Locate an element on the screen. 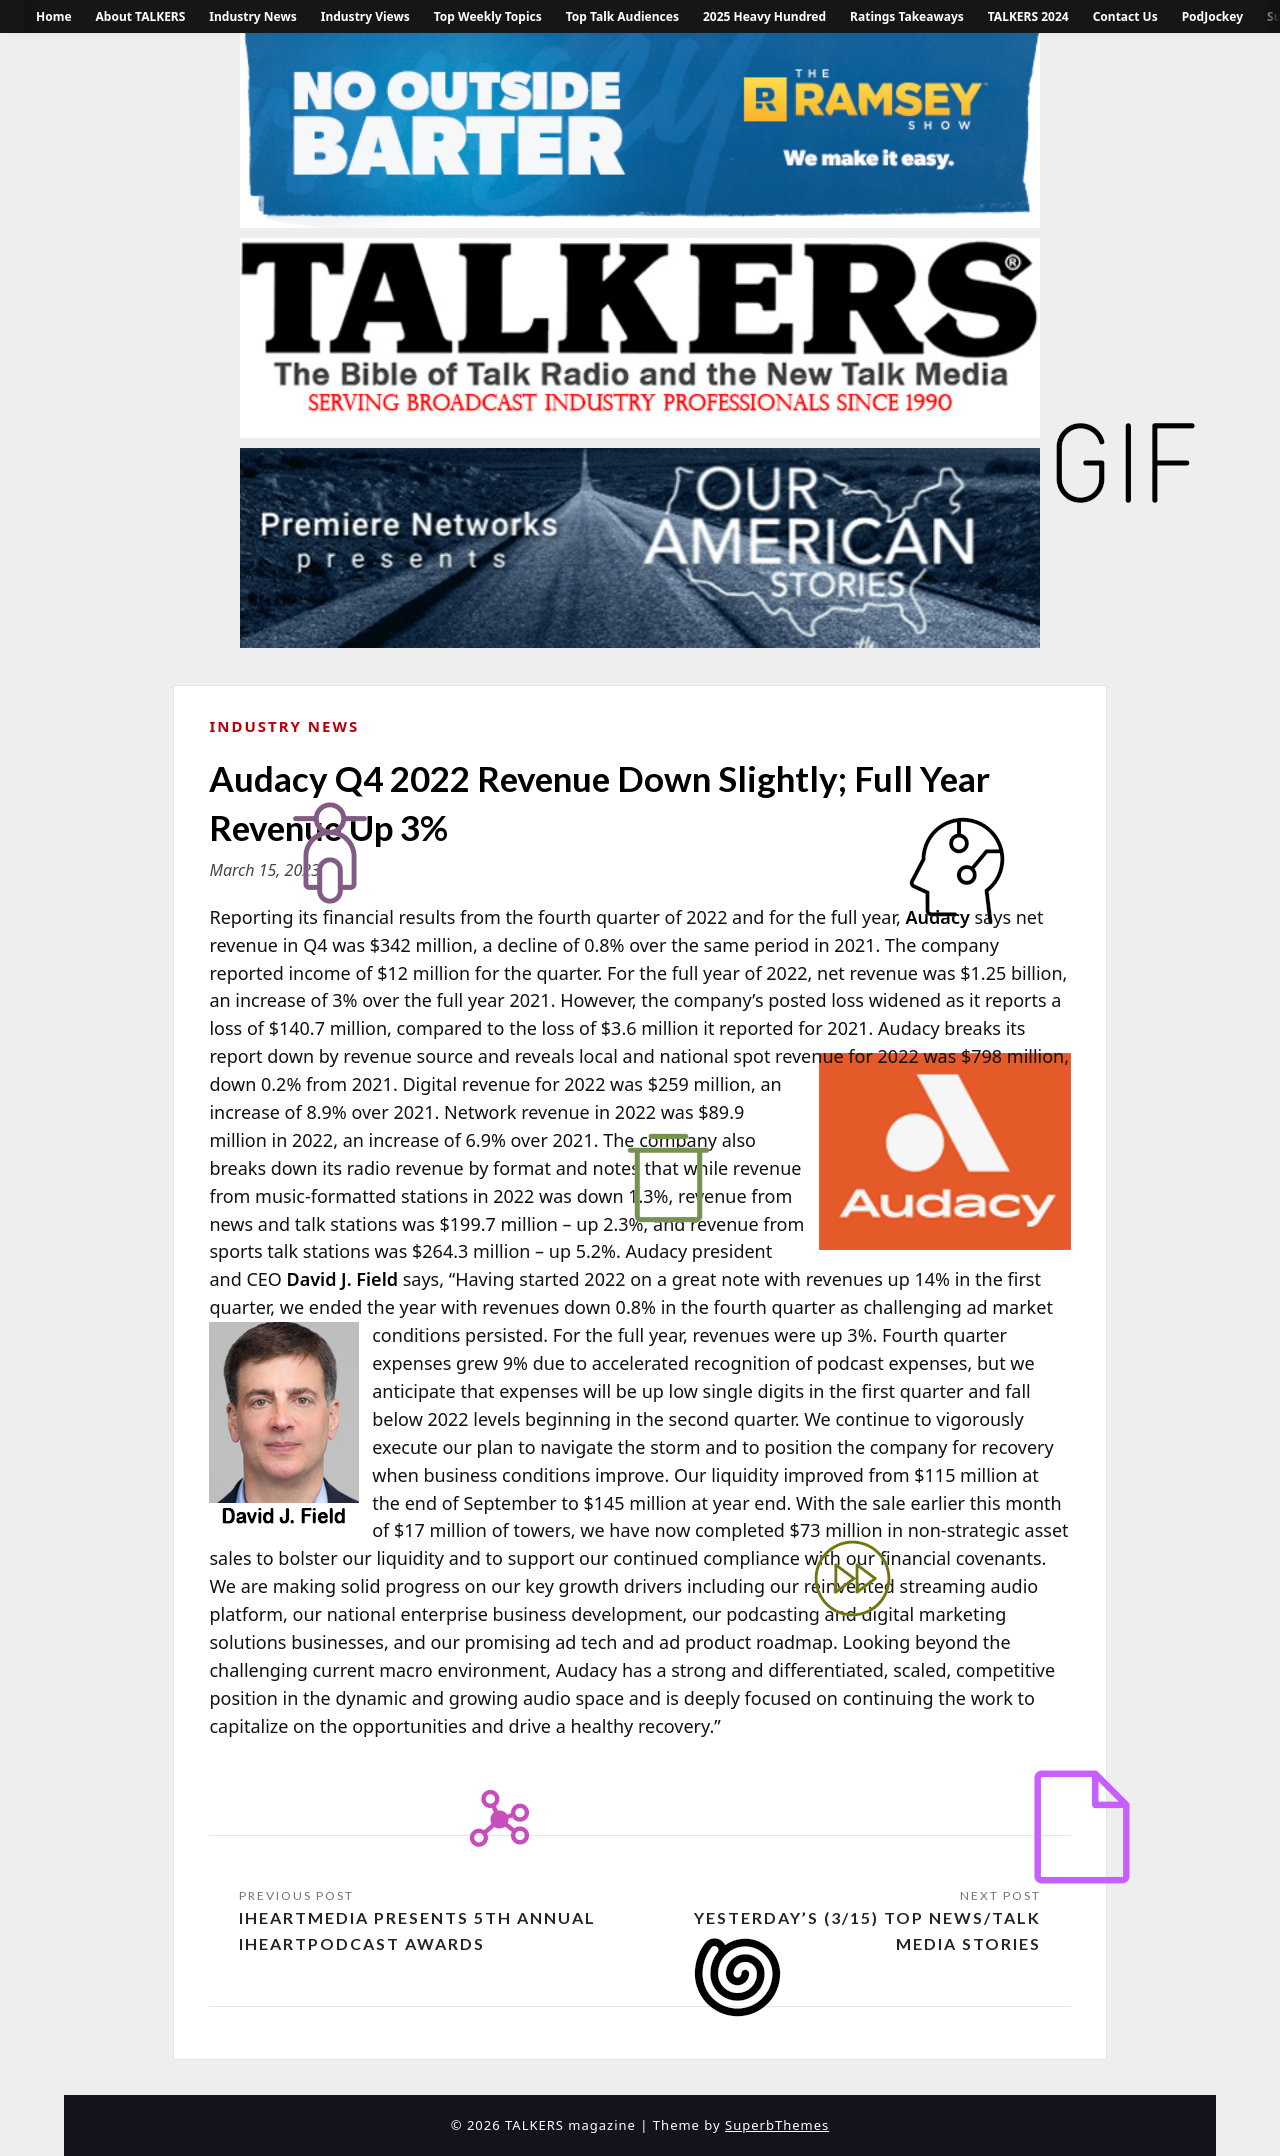 This screenshot has width=1280, height=2156. delete this item is located at coordinates (668, 1181).